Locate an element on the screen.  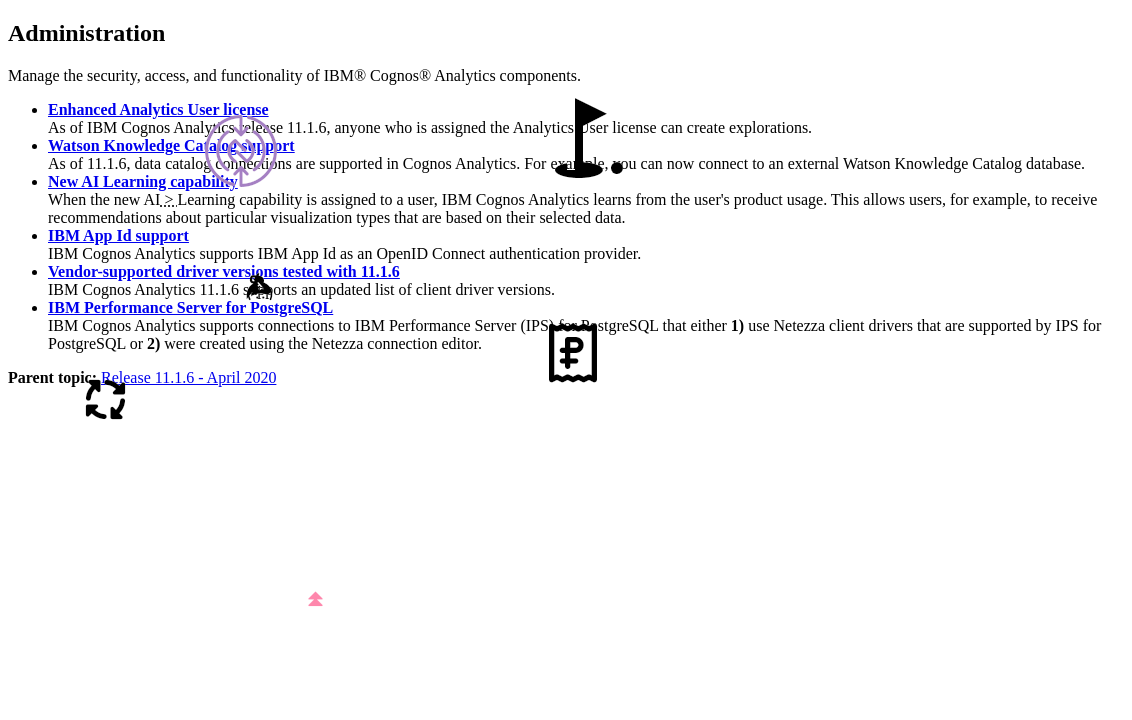
indicates nfc directional communication capability is located at coordinates (241, 151).